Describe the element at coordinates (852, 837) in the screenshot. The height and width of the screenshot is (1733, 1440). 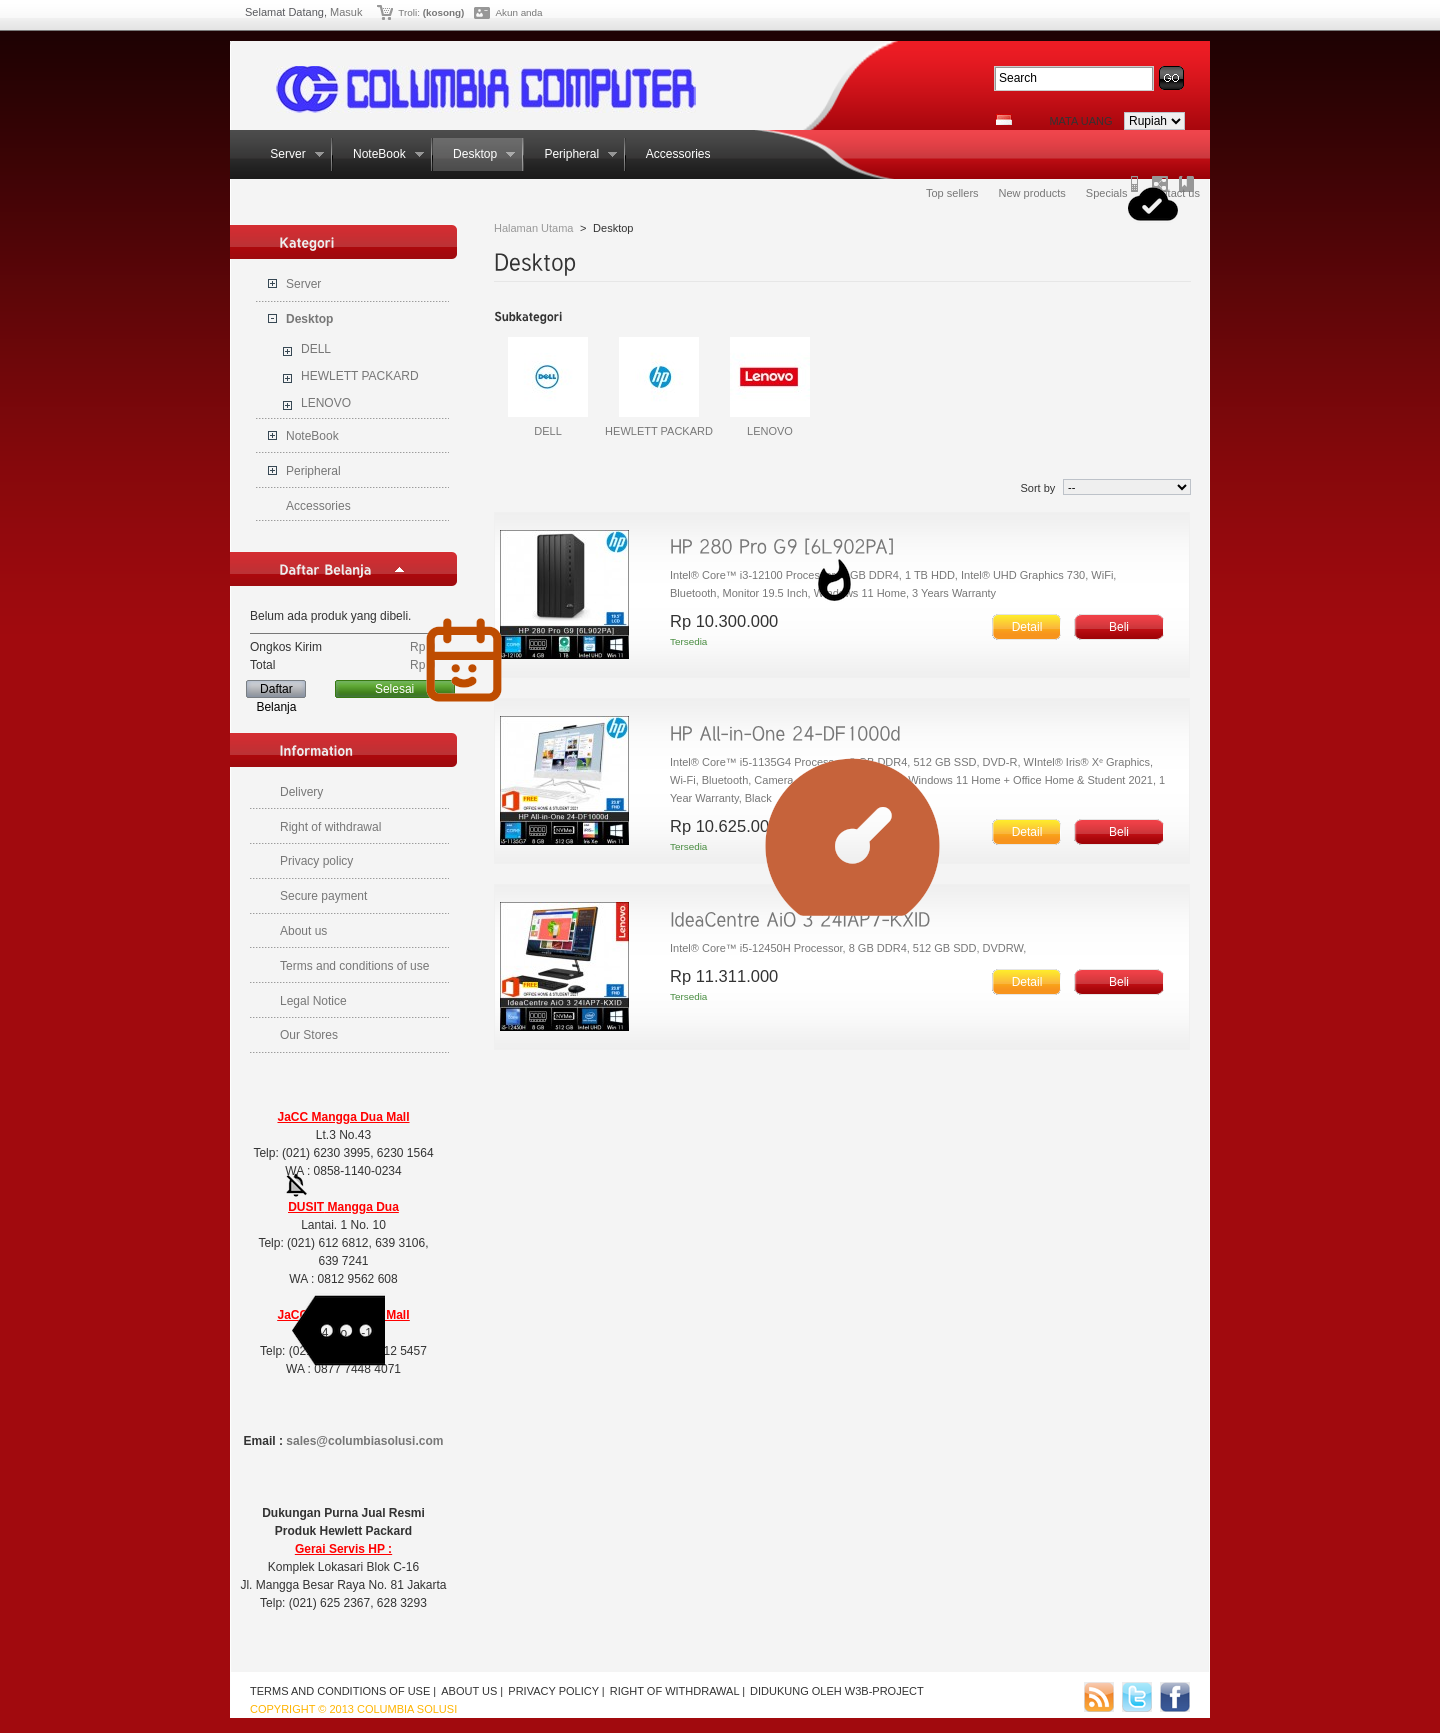
I see `access your dashboard overview` at that location.